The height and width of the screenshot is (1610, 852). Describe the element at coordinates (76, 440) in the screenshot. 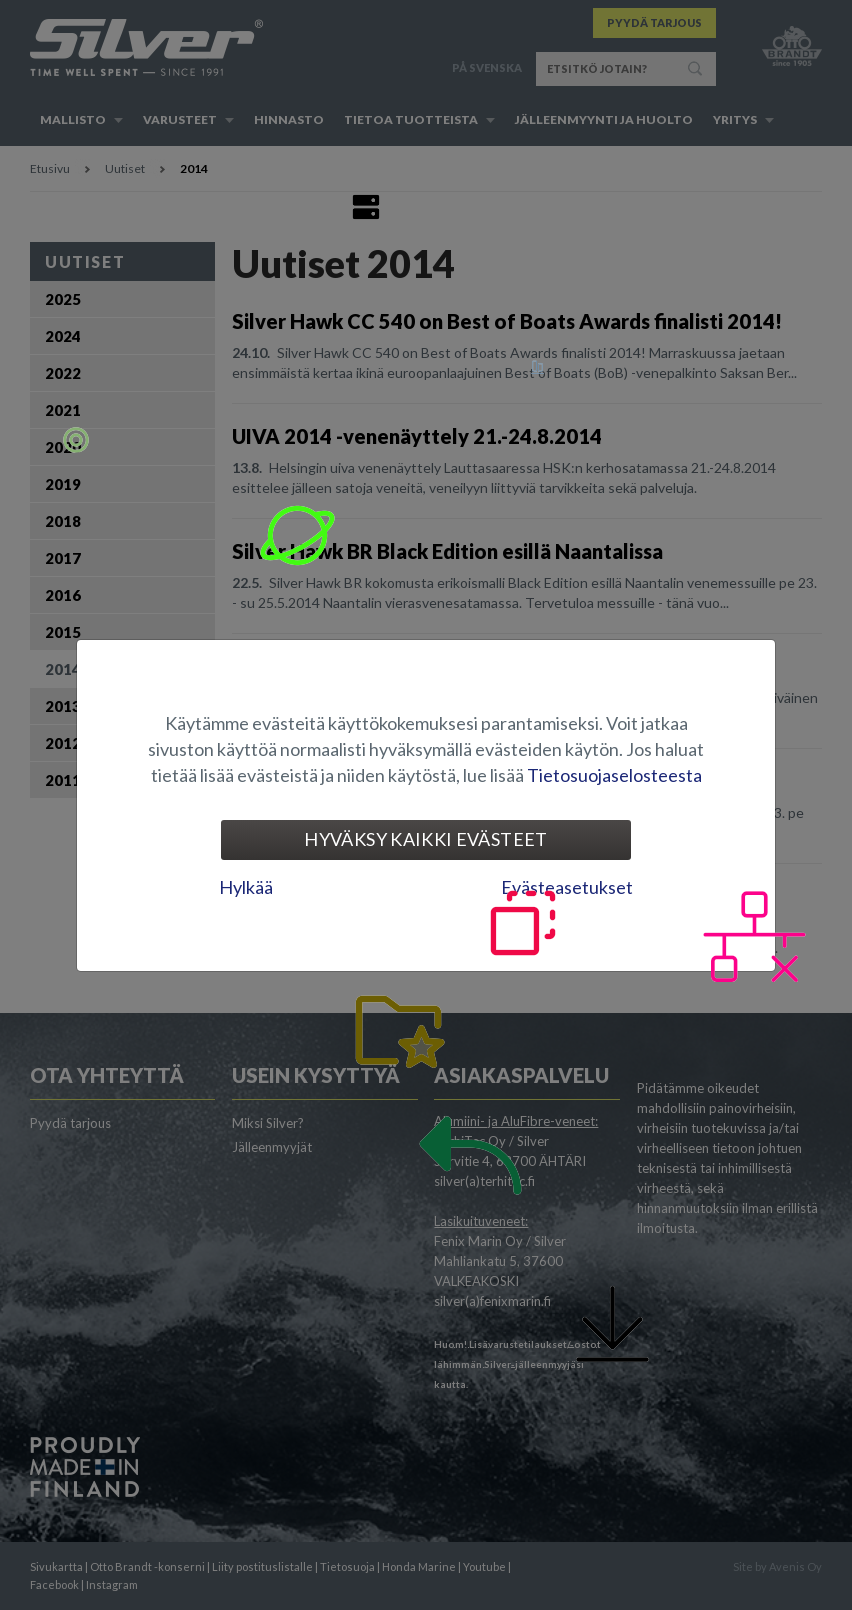

I see `select a single option from a list` at that location.